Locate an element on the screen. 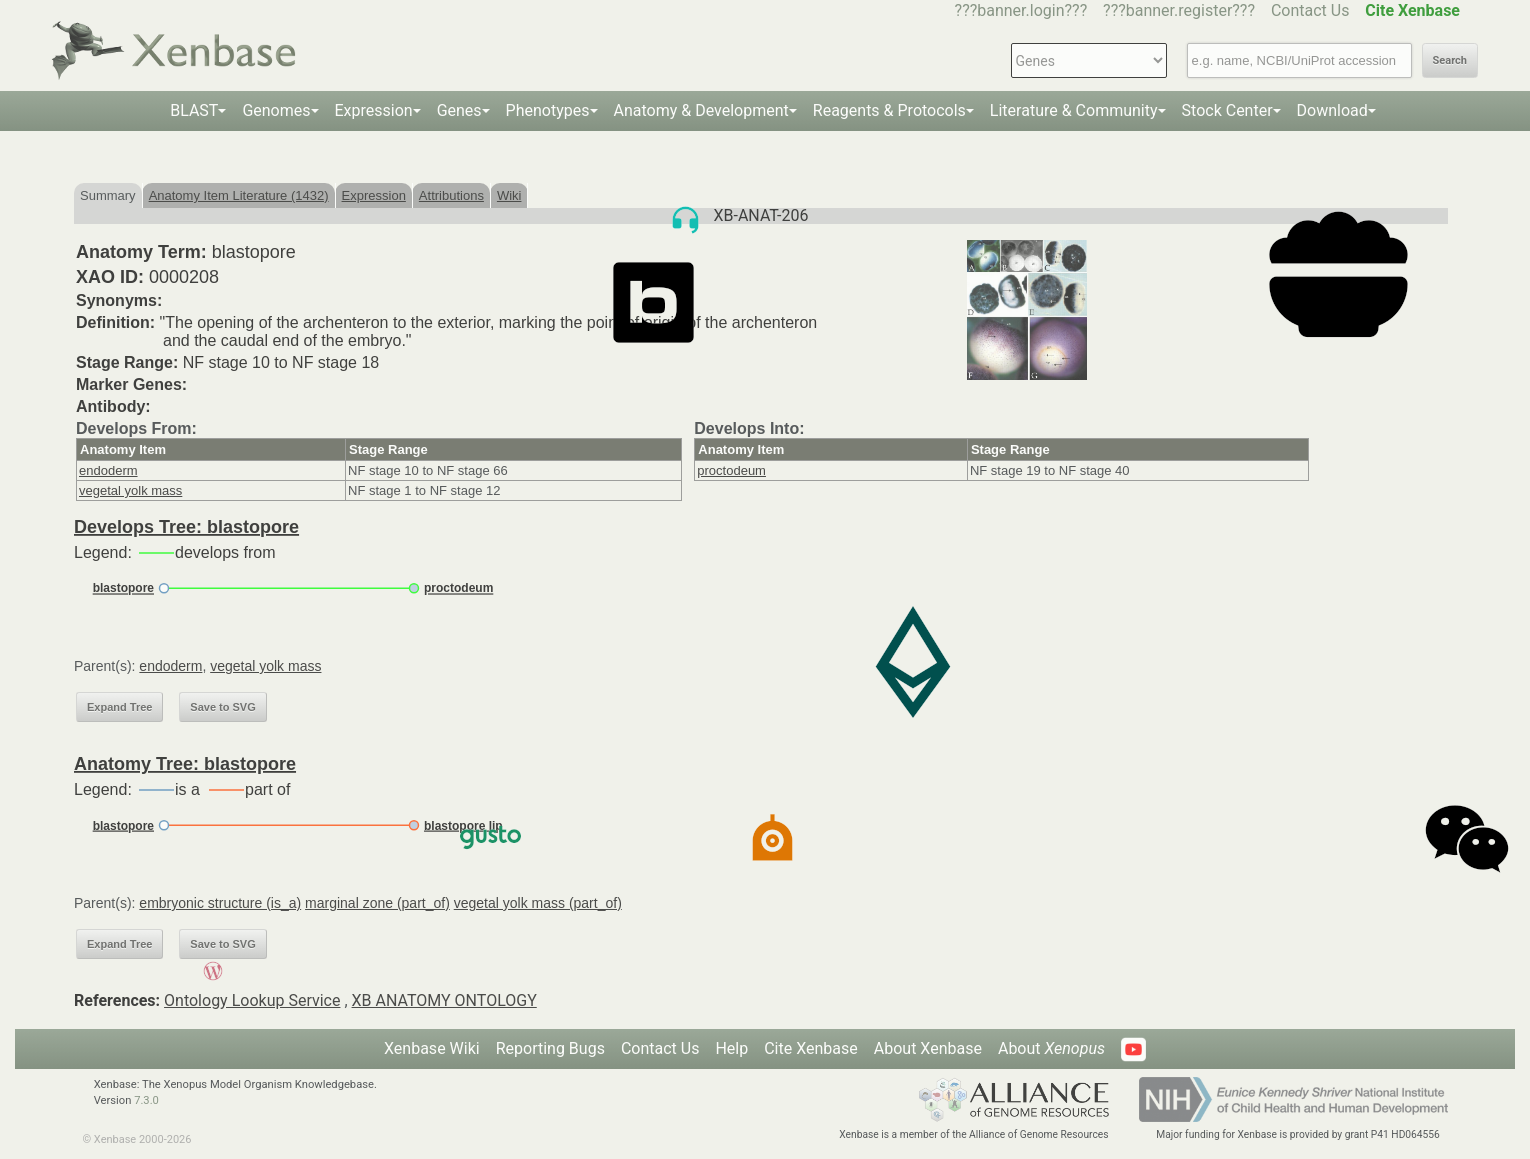 The image size is (1530, 1159). access AI or chatbot features is located at coordinates (772, 838).